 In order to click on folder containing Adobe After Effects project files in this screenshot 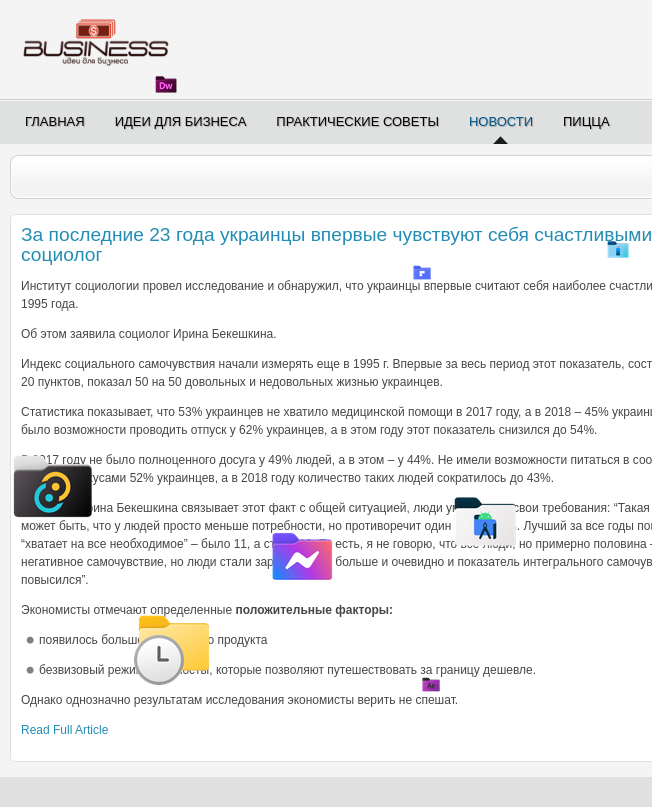, I will do `click(431, 685)`.